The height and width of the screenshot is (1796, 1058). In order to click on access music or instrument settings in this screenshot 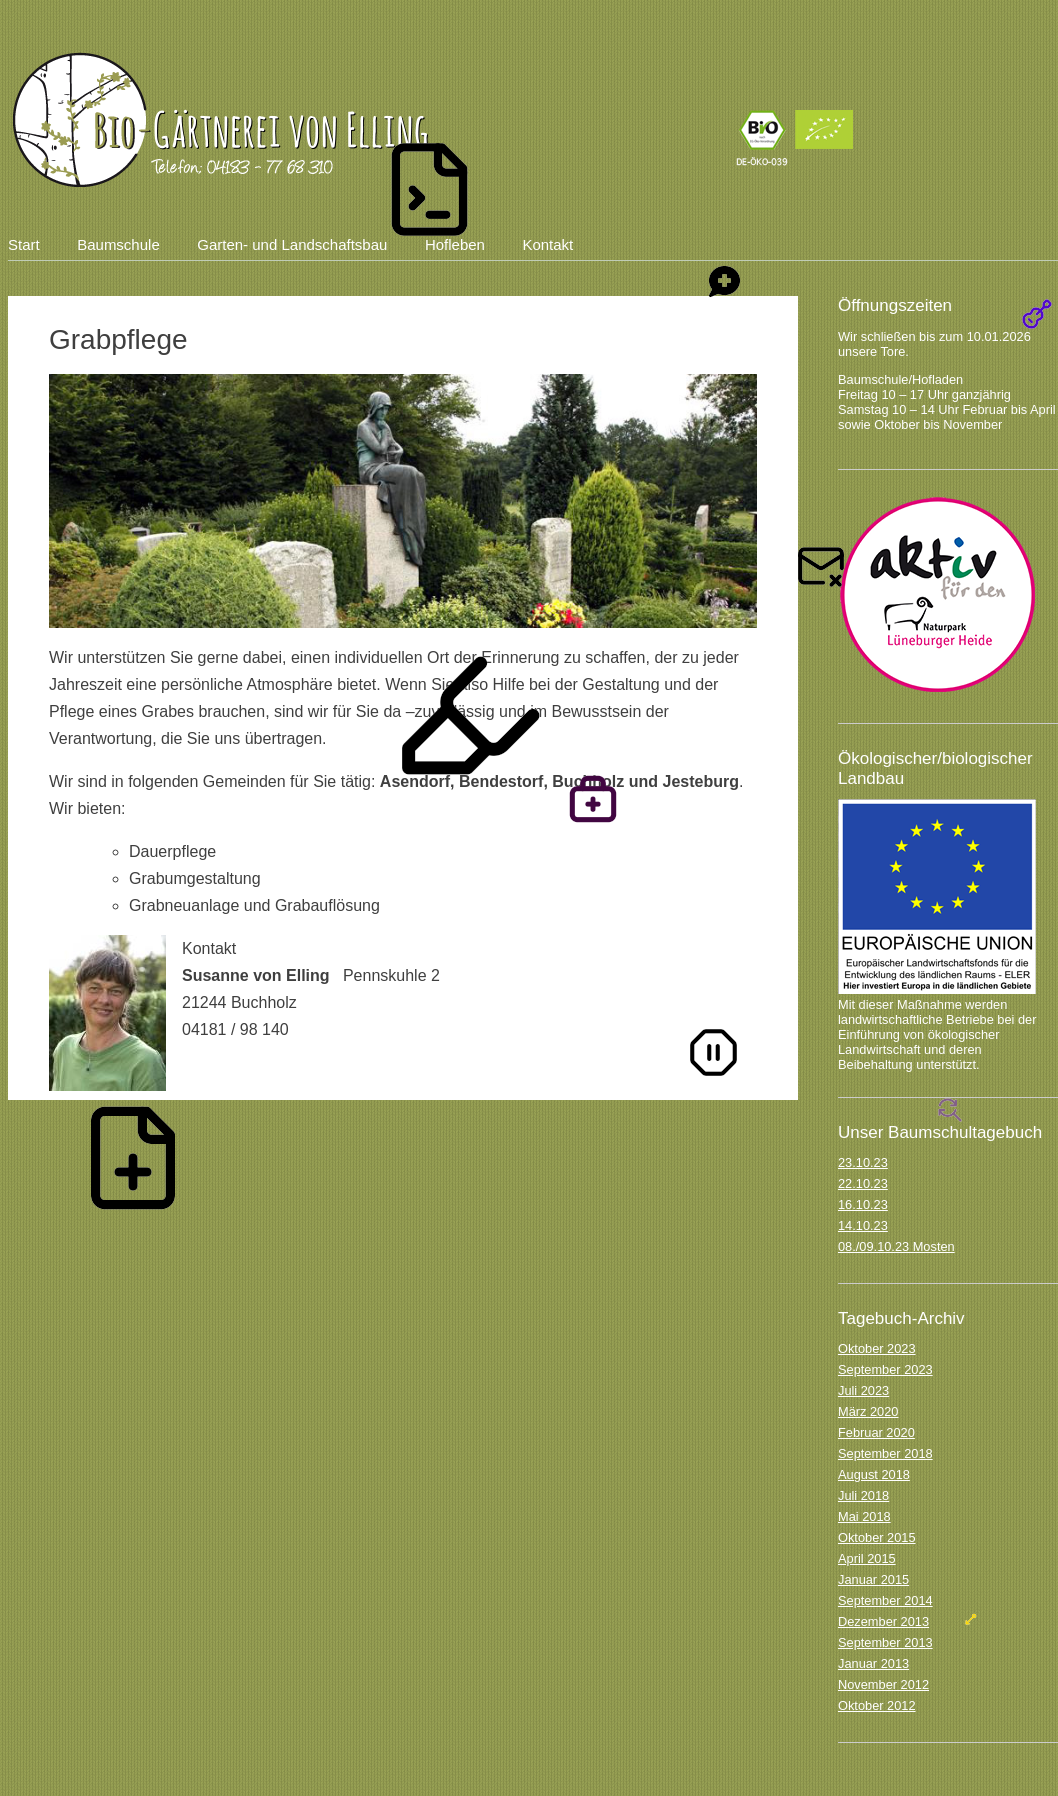, I will do `click(1037, 314)`.